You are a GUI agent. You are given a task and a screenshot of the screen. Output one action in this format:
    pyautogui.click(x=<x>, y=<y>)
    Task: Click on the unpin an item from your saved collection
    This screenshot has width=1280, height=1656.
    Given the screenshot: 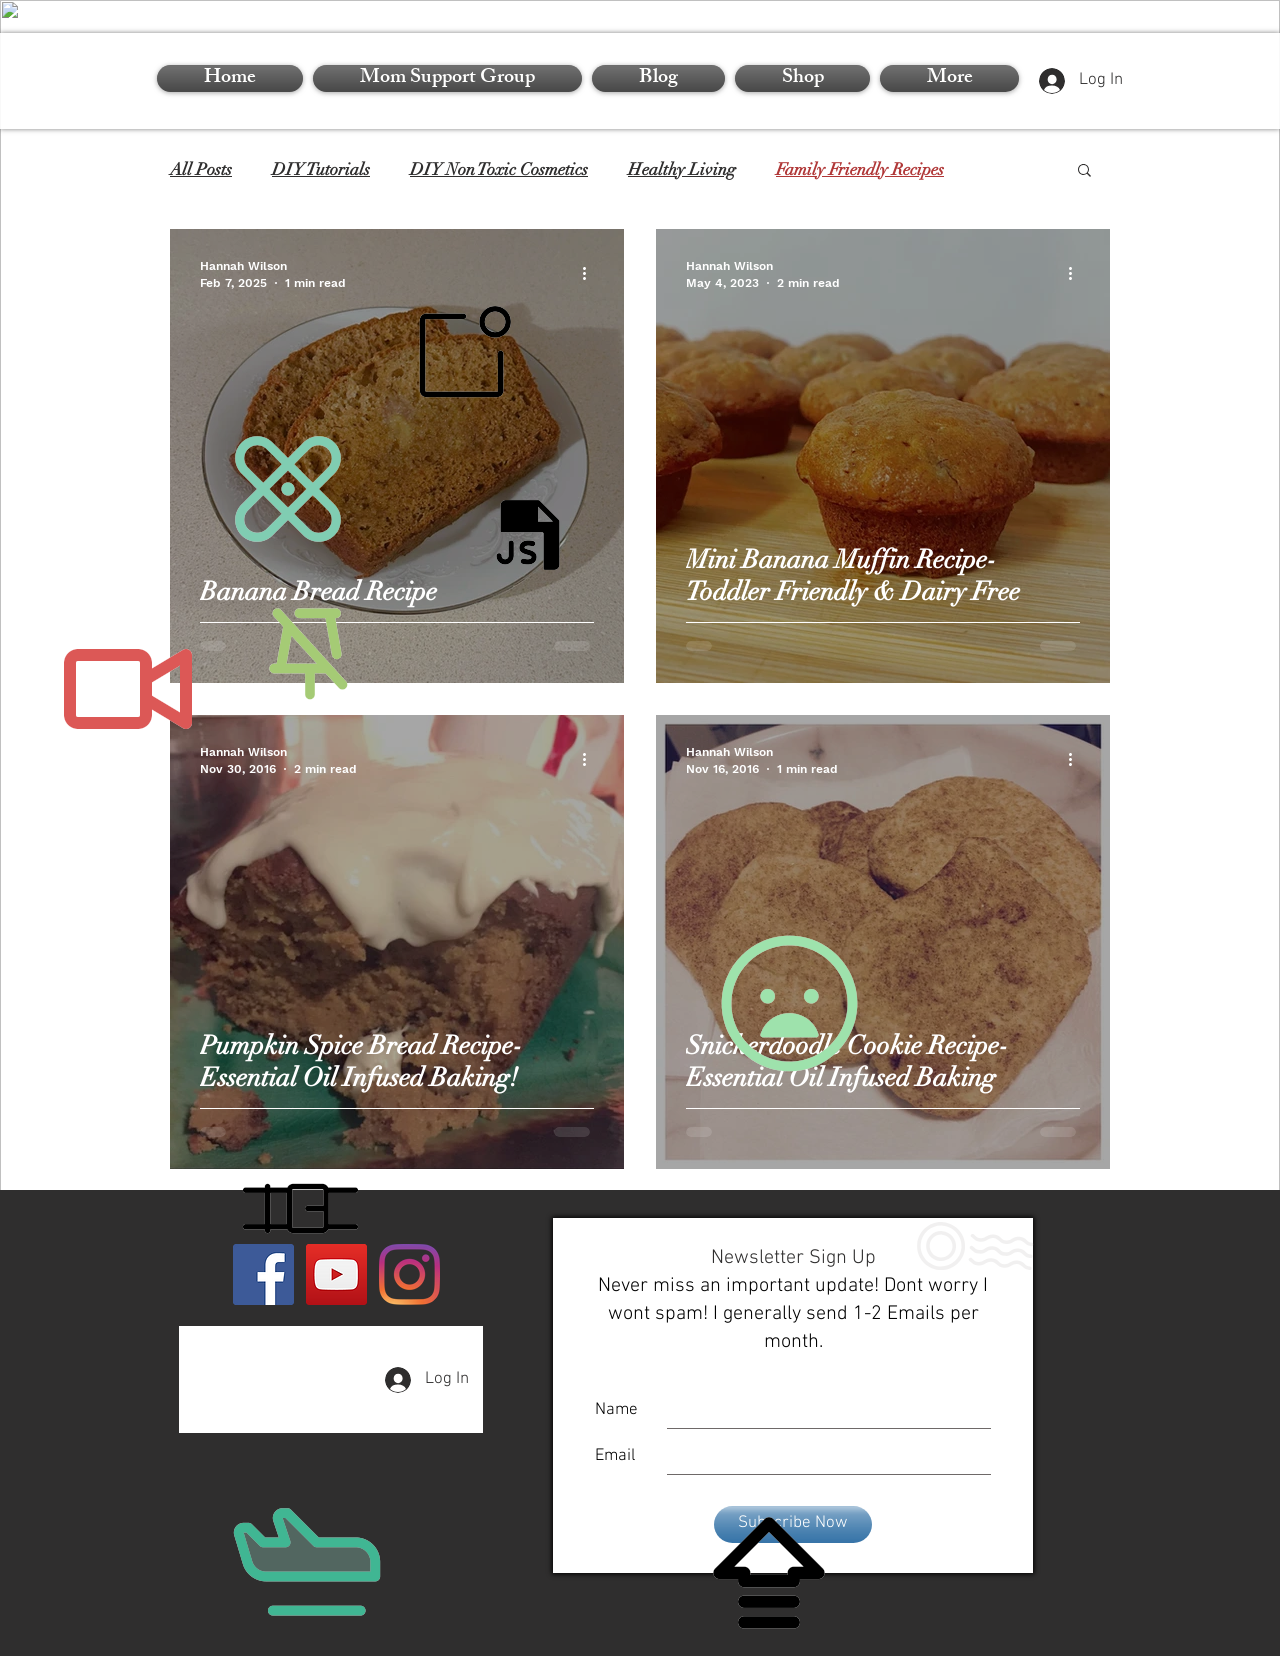 What is the action you would take?
    pyautogui.click(x=310, y=649)
    